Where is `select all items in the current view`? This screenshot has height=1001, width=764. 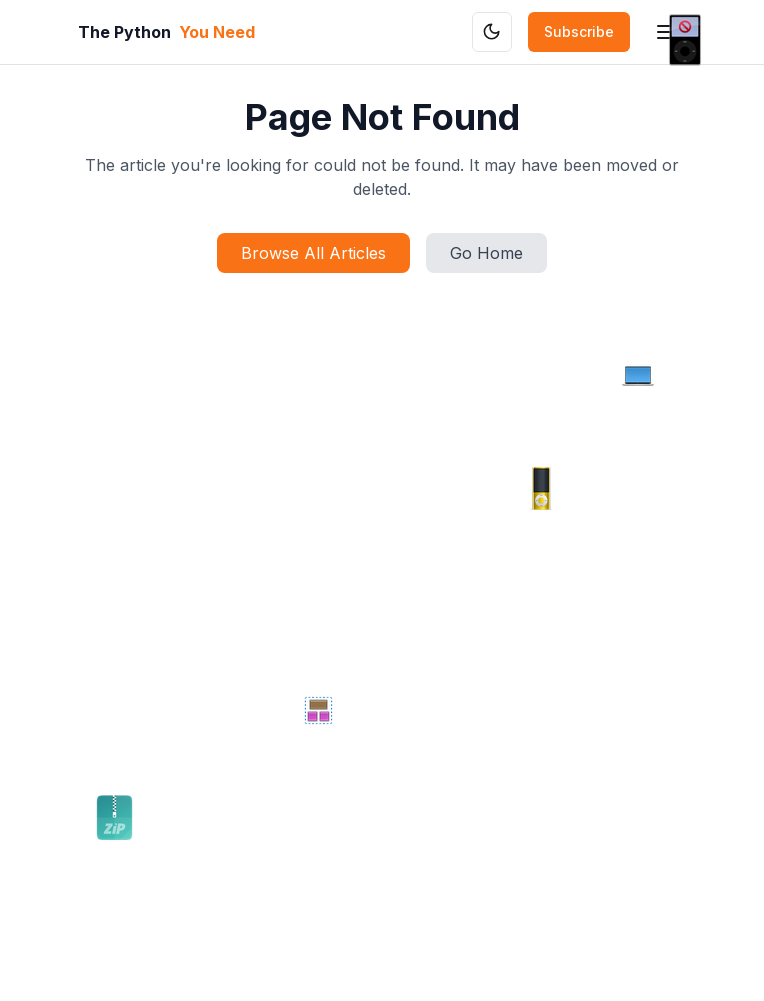
select all items in the current view is located at coordinates (318, 710).